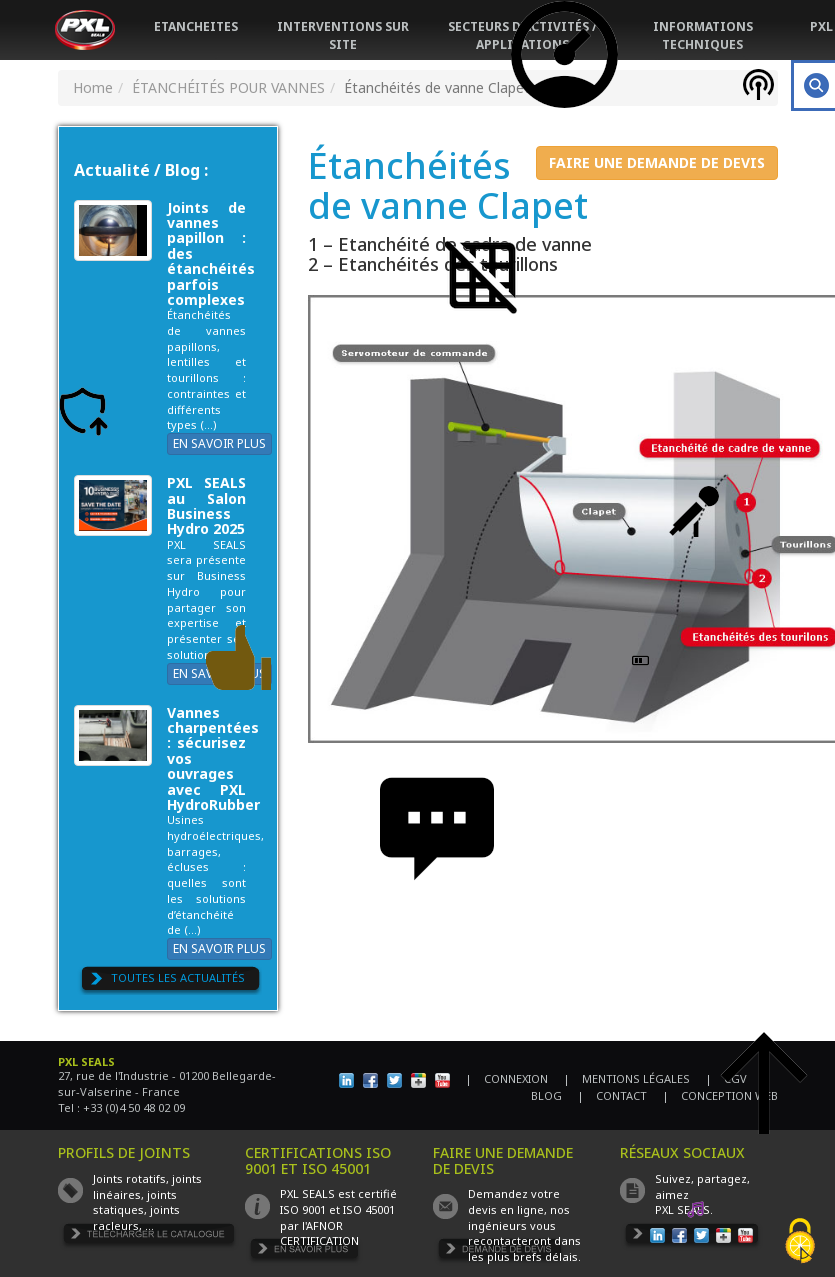 The image size is (835, 1277). I want to click on upgrade or enhance security protection, so click(82, 410).